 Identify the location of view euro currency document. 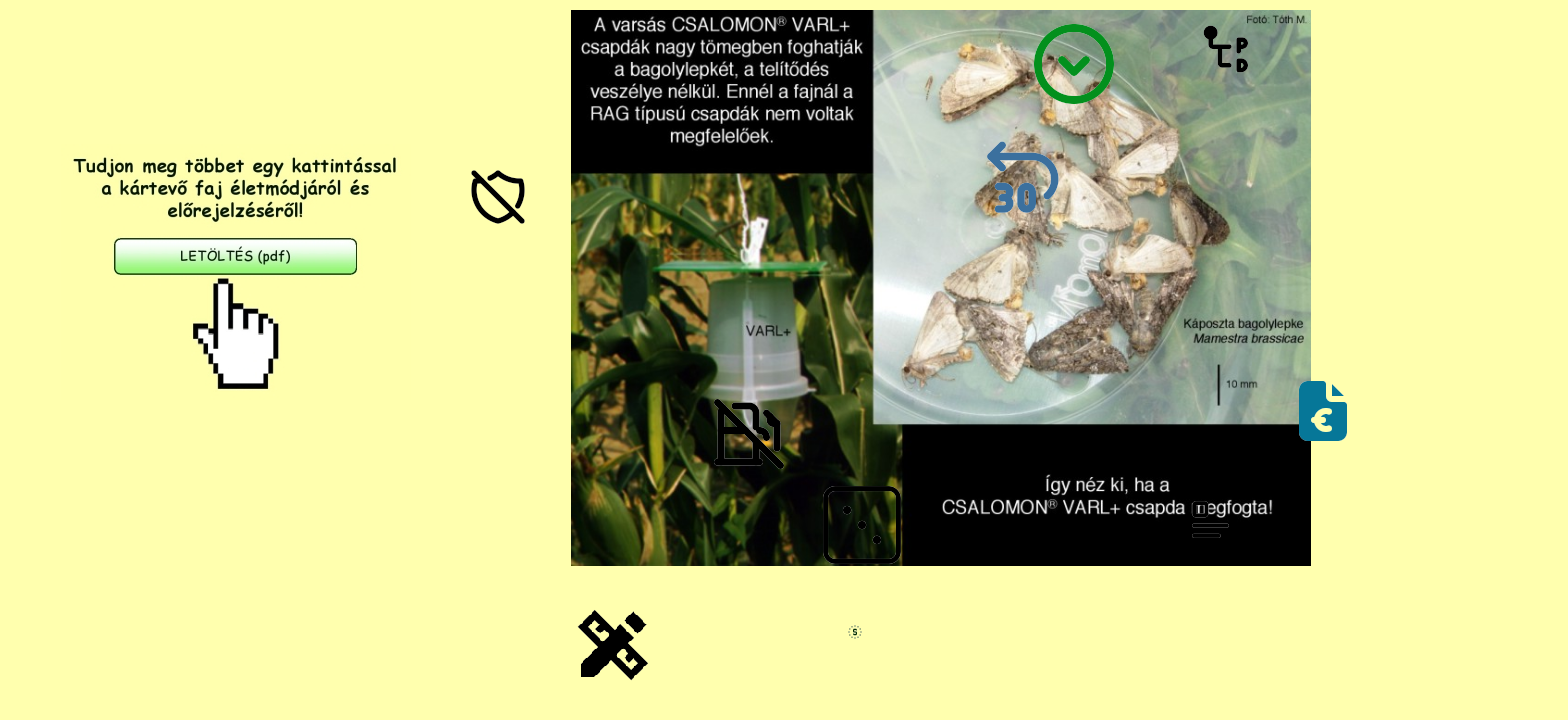
(1323, 411).